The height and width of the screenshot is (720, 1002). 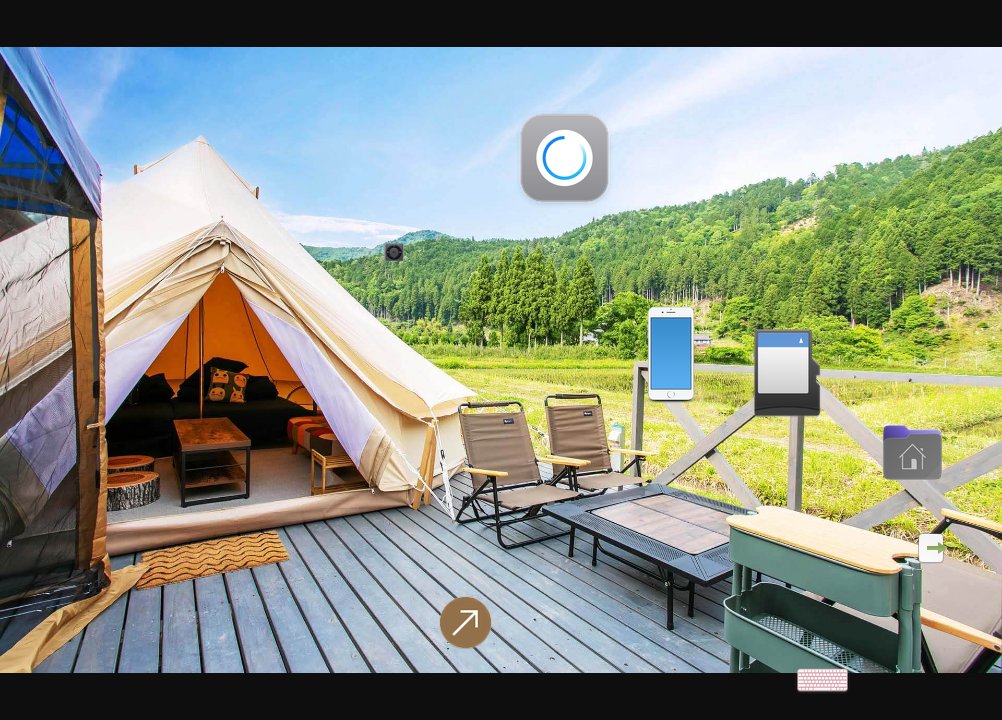 What do you see at coordinates (465, 622) in the screenshot?
I see `indicates a symbolic link or shortcut to another file` at bounding box center [465, 622].